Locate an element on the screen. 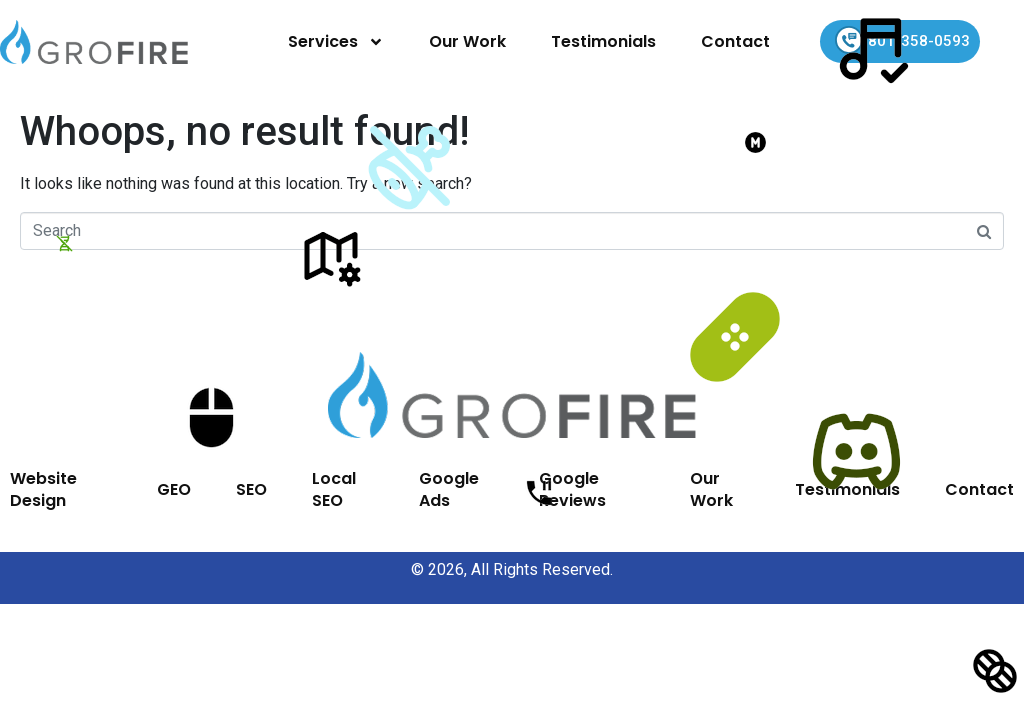 This screenshot has height=720, width=1024. exclude overlapping items from selection is located at coordinates (995, 671).